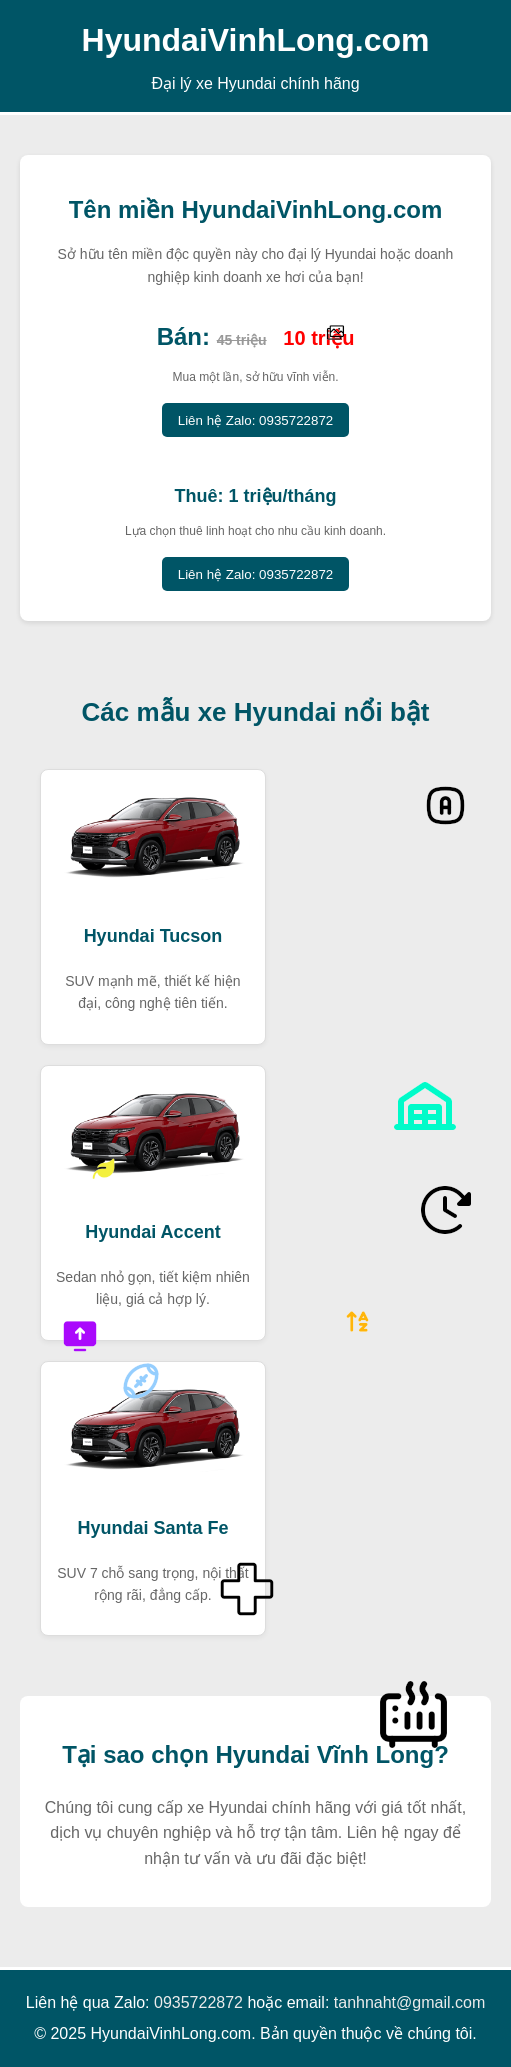 The image size is (511, 2067). What do you see at coordinates (103, 1169) in the screenshot?
I see `indicates eco-friendly or sustainable option` at bounding box center [103, 1169].